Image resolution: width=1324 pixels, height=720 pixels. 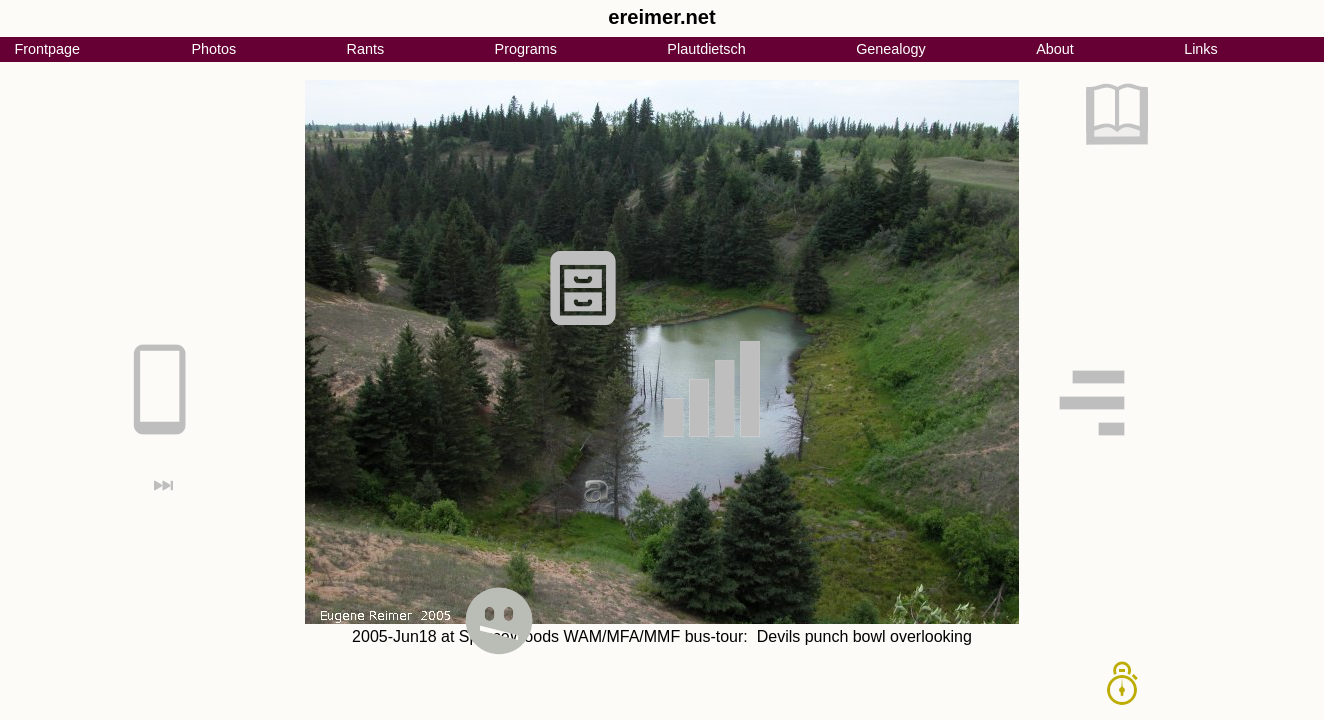 I want to click on open the file manager application, so click(x=583, y=288).